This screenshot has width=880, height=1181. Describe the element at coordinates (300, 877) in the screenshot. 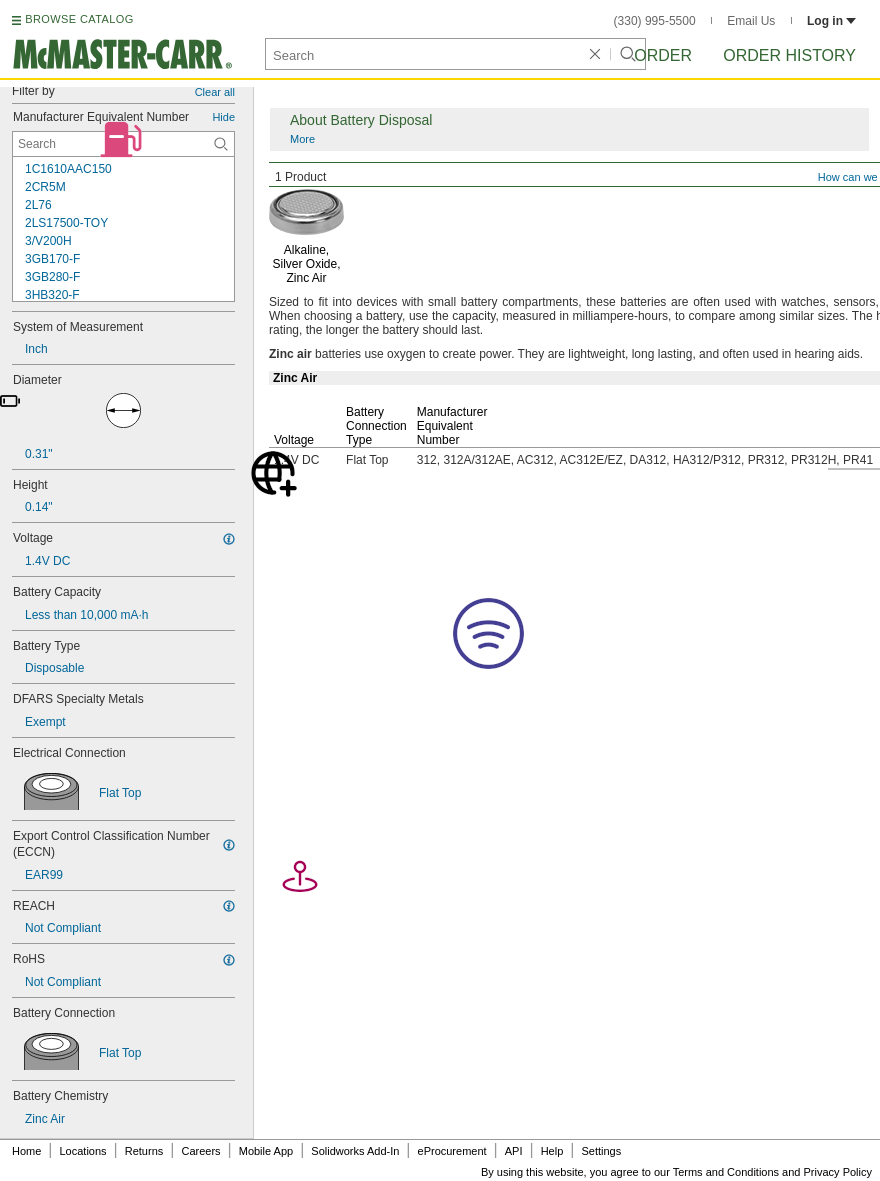

I see `view location area or radius` at that location.